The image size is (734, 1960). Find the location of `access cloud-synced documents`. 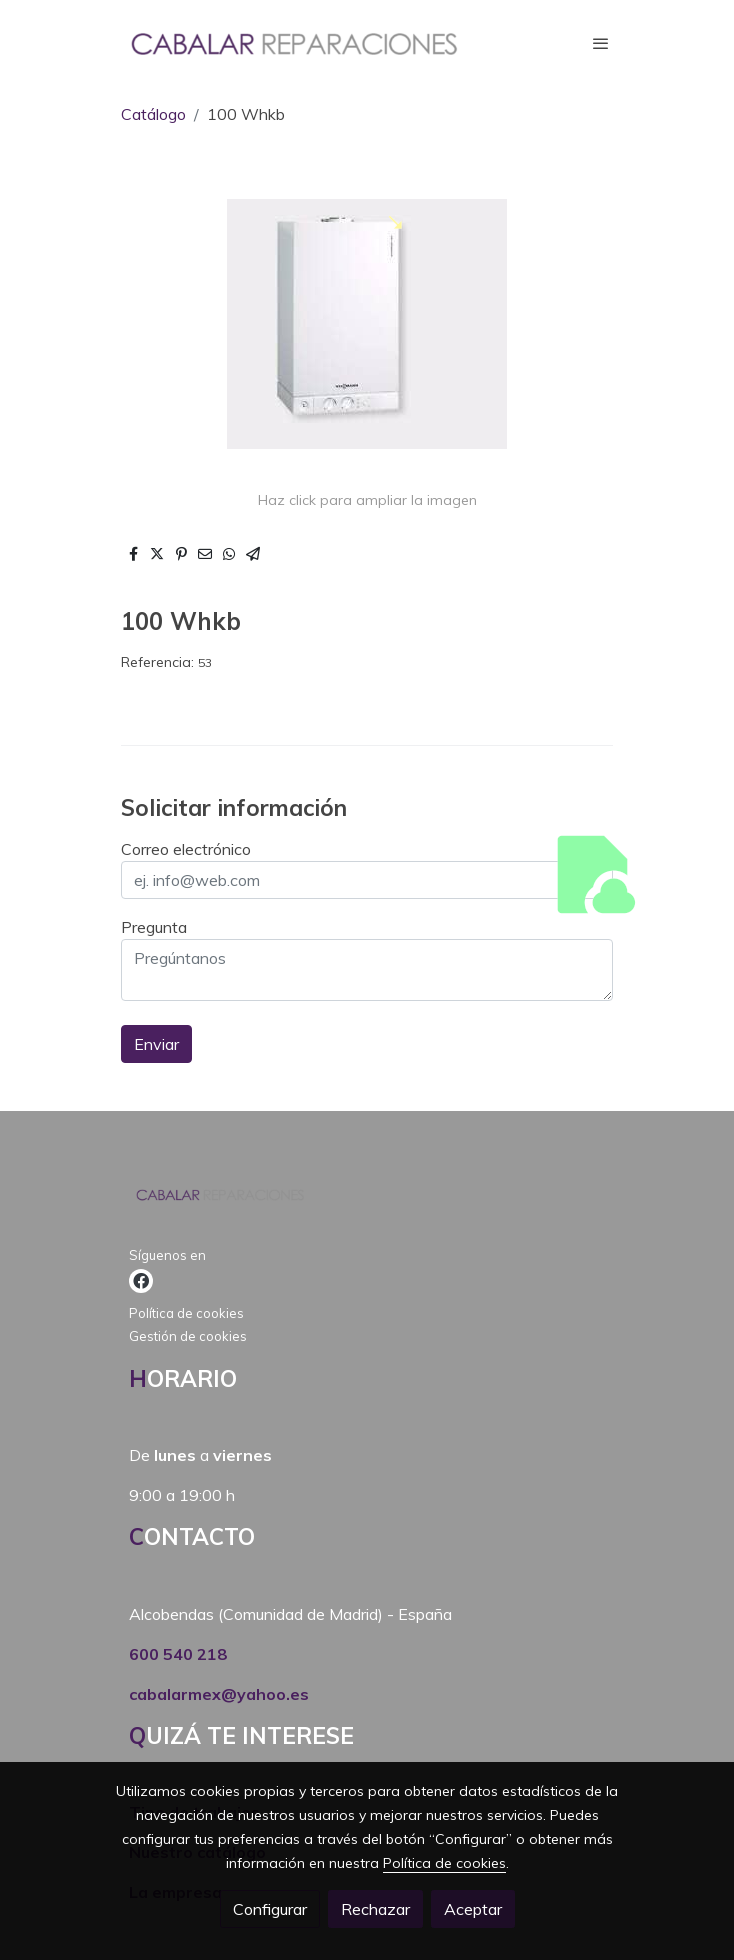

access cloud-synced documents is located at coordinates (592, 874).